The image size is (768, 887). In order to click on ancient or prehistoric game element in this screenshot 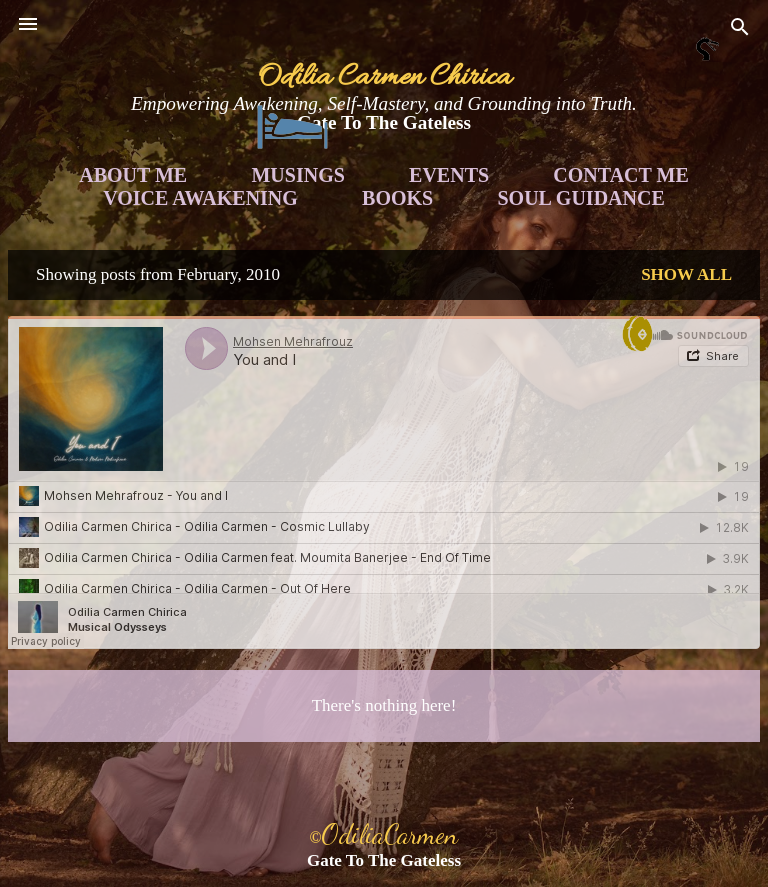, I will do `click(637, 333)`.